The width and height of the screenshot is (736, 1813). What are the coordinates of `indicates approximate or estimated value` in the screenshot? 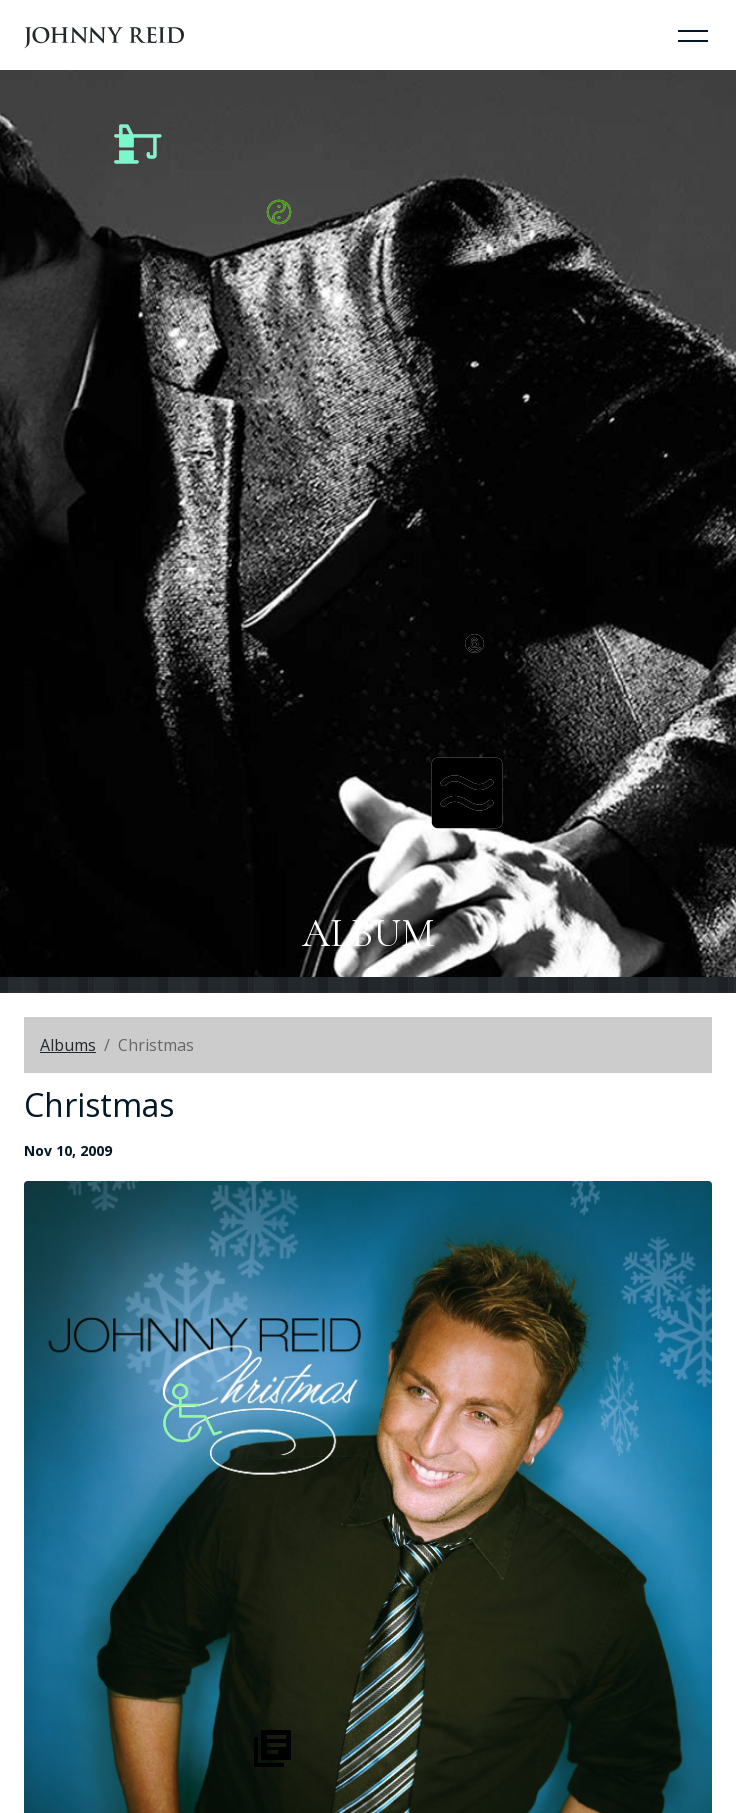 It's located at (467, 793).